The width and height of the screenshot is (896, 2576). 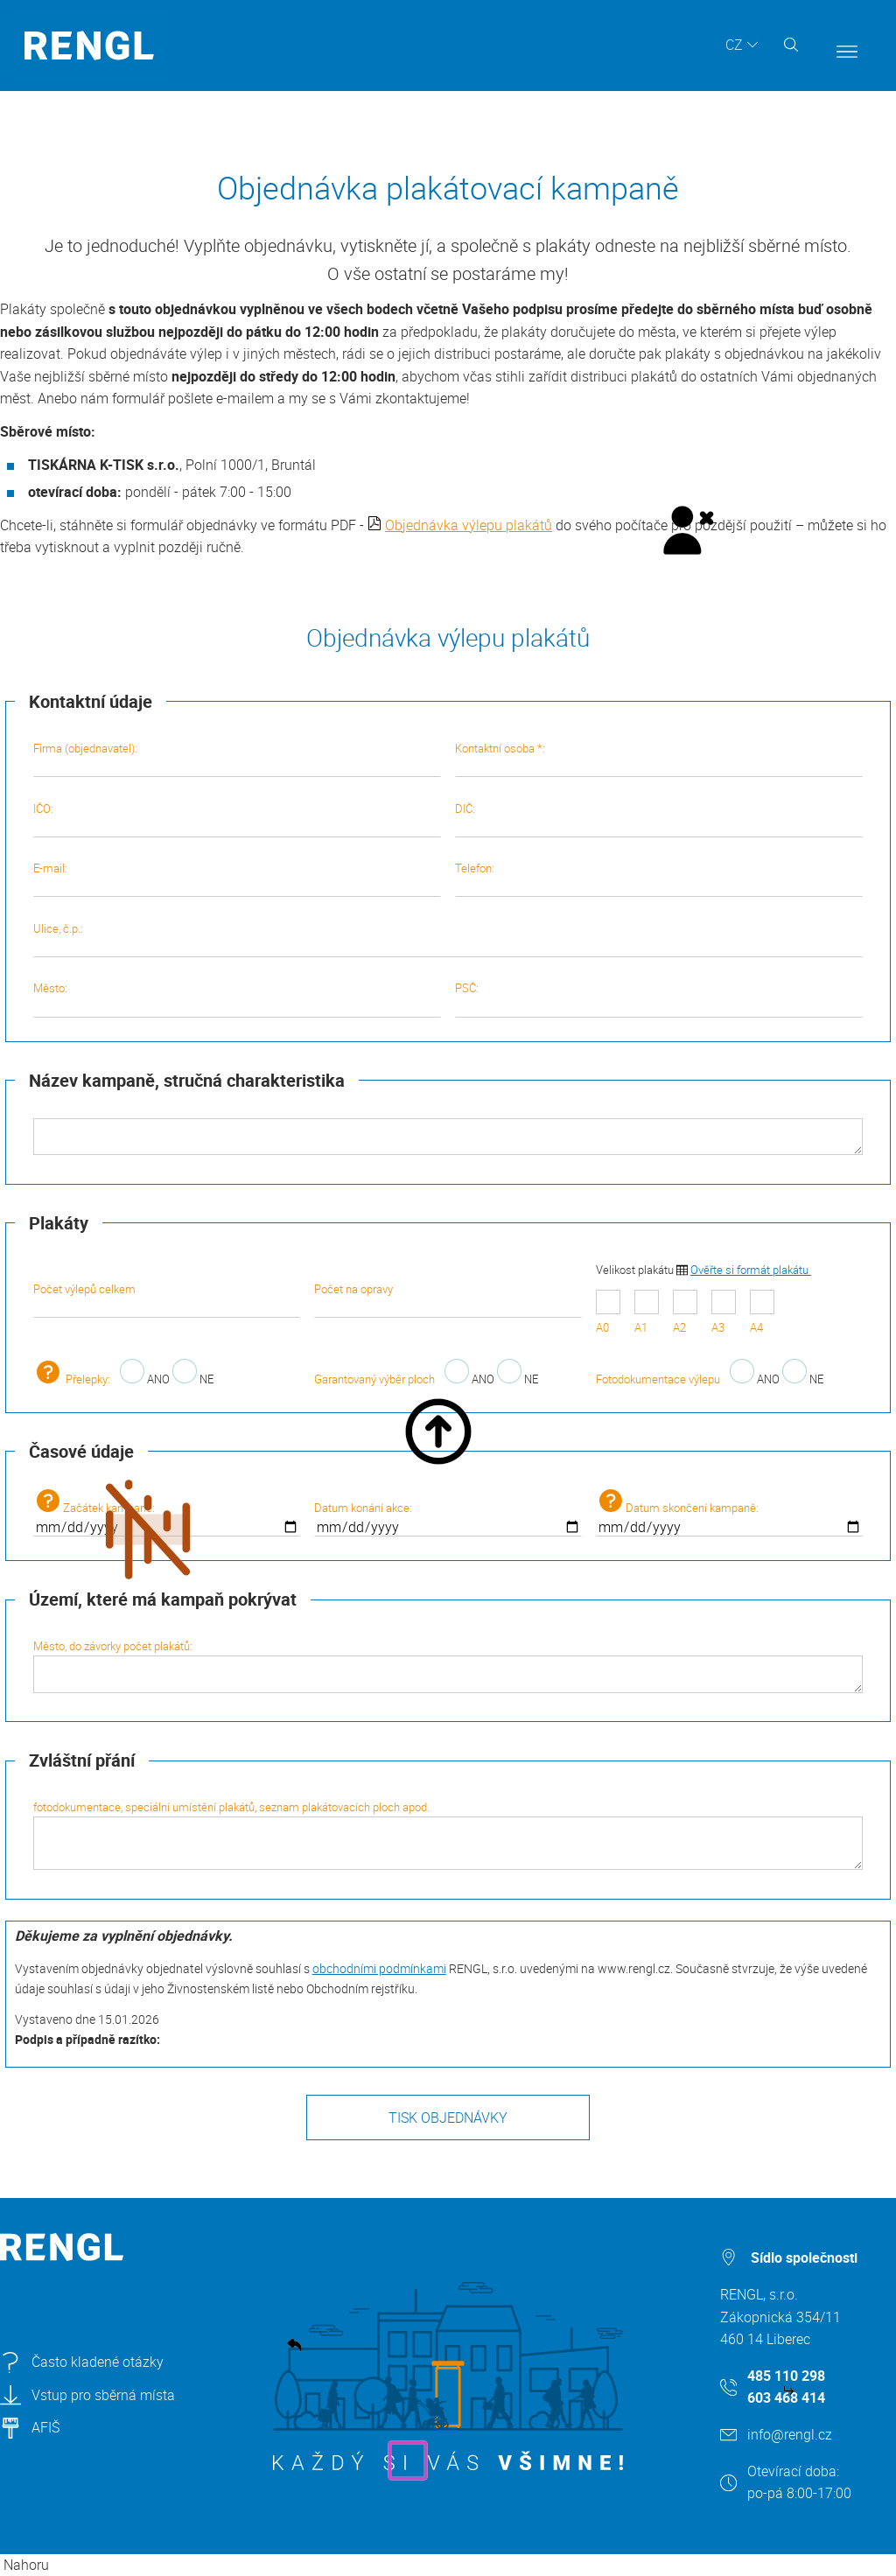 What do you see at coordinates (294, 2344) in the screenshot?
I see `undo the last action` at bounding box center [294, 2344].